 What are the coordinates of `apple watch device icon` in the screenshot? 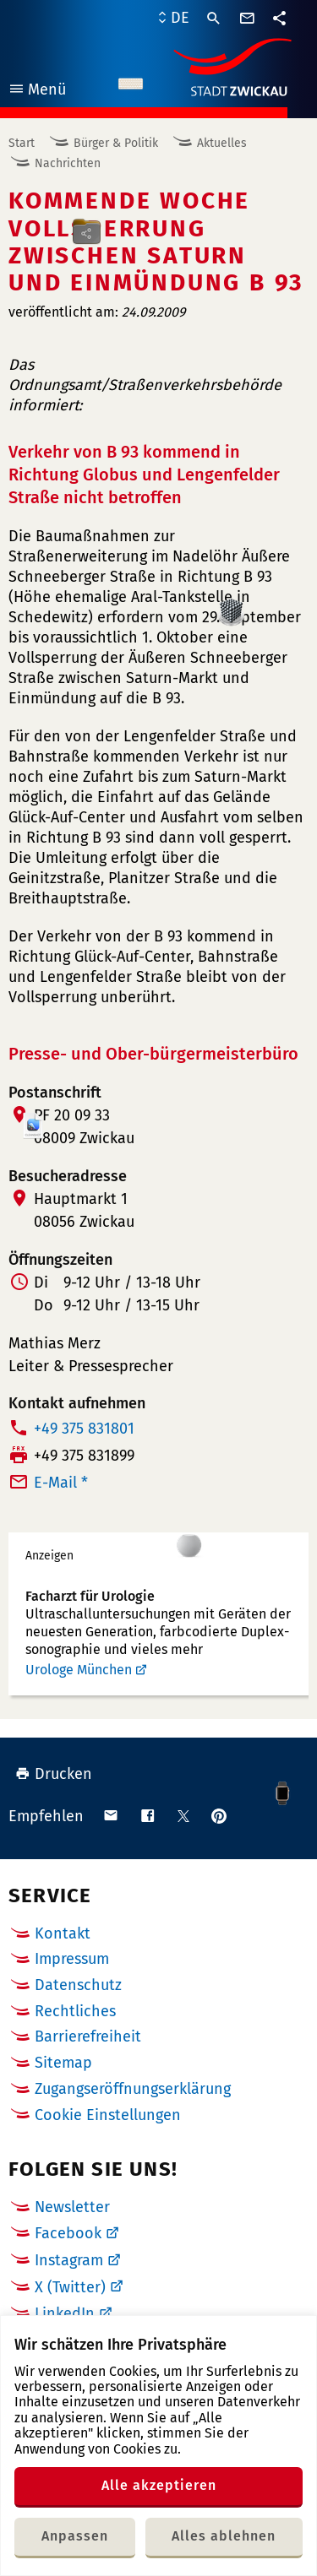 It's located at (282, 1793).